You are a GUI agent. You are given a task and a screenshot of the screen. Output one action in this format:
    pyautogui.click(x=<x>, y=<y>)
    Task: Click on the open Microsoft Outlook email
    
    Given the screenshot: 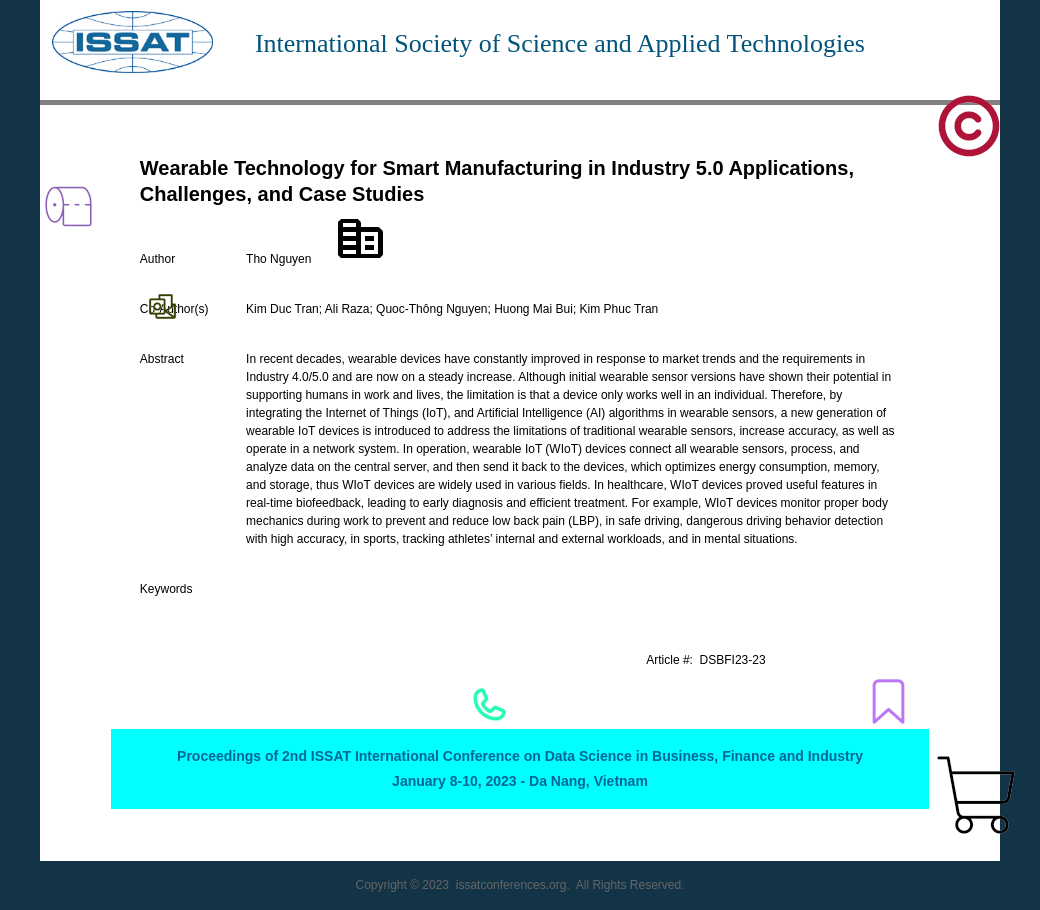 What is the action you would take?
    pyautogui.click(x=162, y=306)
    